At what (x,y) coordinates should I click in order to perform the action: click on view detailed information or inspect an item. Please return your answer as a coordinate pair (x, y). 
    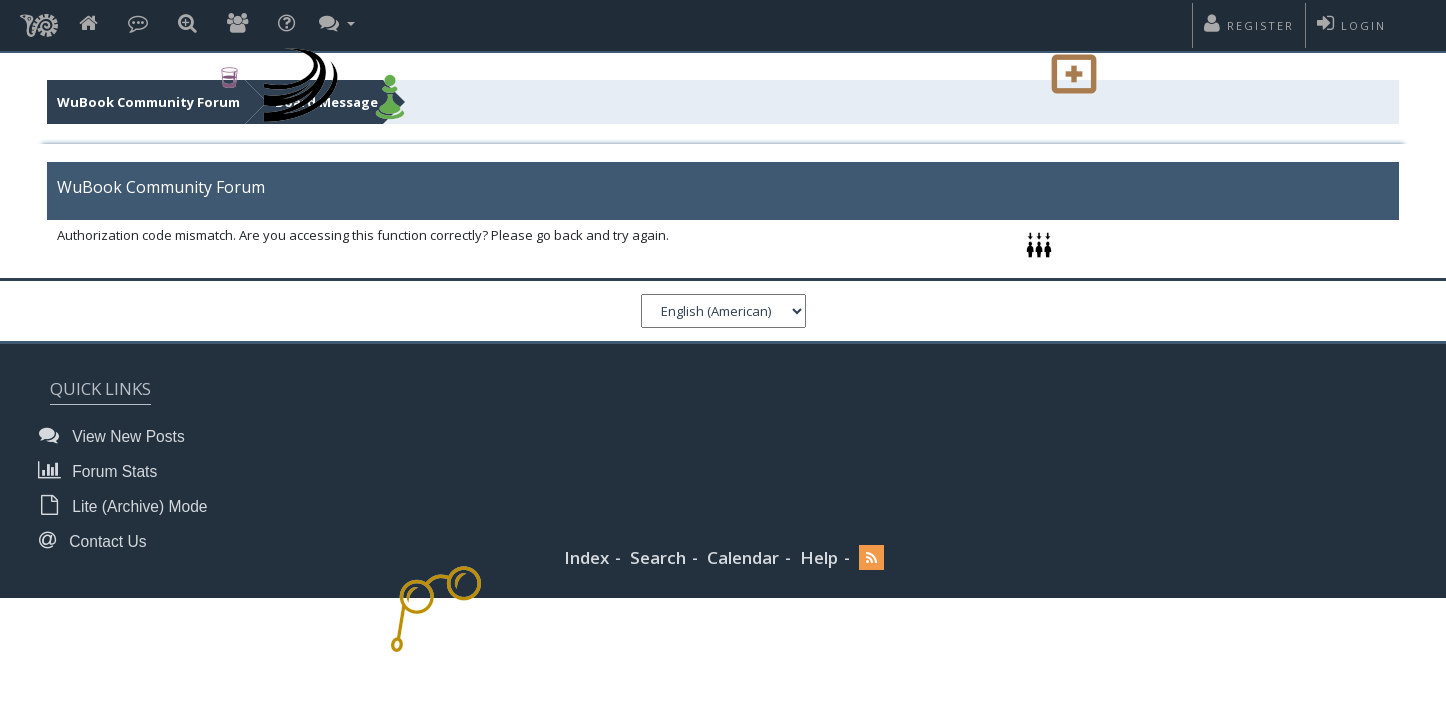
    Looking at the image, I should click on (435, 609).